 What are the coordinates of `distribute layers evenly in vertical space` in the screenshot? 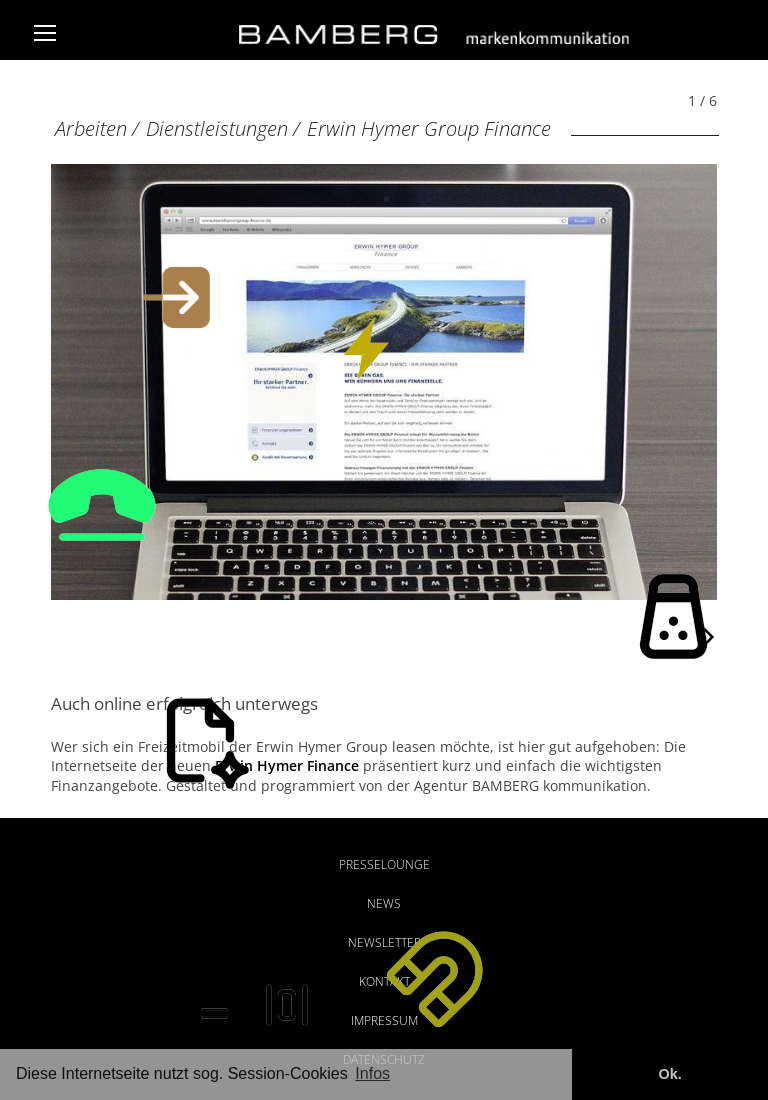 It's located at (287, 1005).